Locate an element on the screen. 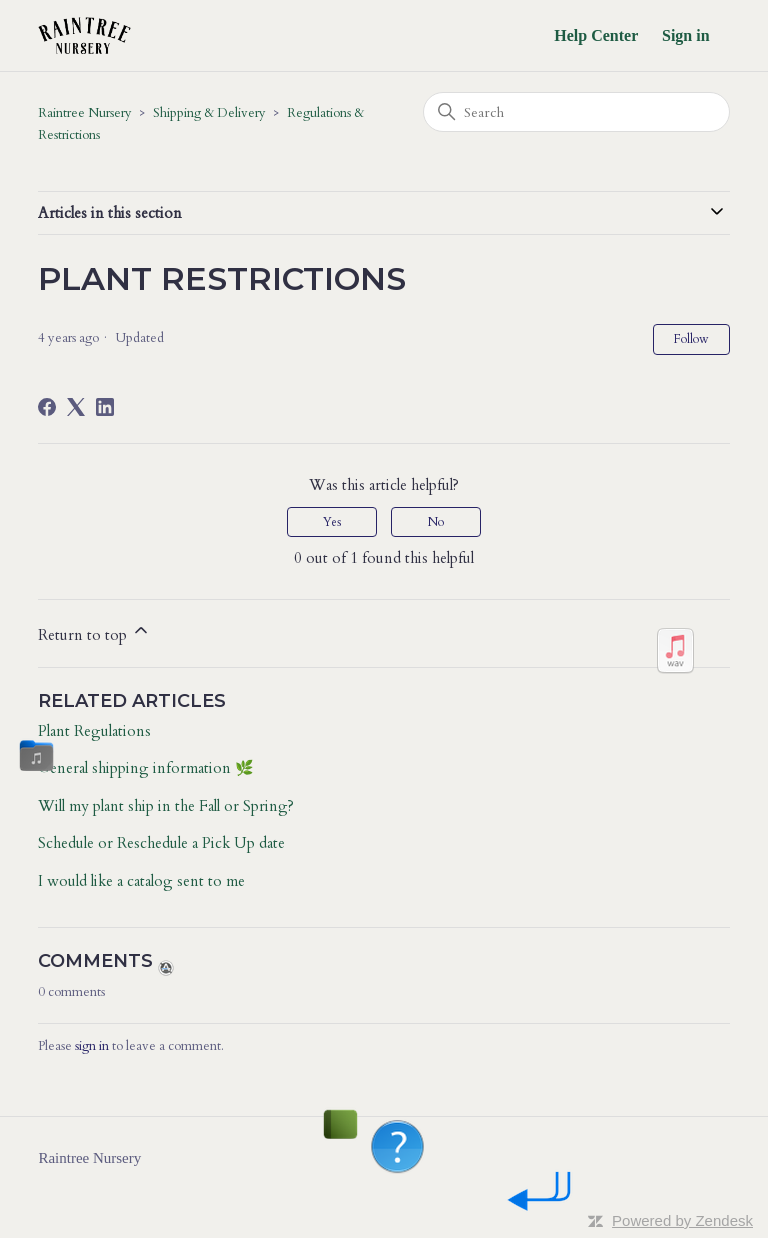 This screenshot has width=768, height=1238. an ADPCM audio file format indicator is located at coordinates (675, 650).